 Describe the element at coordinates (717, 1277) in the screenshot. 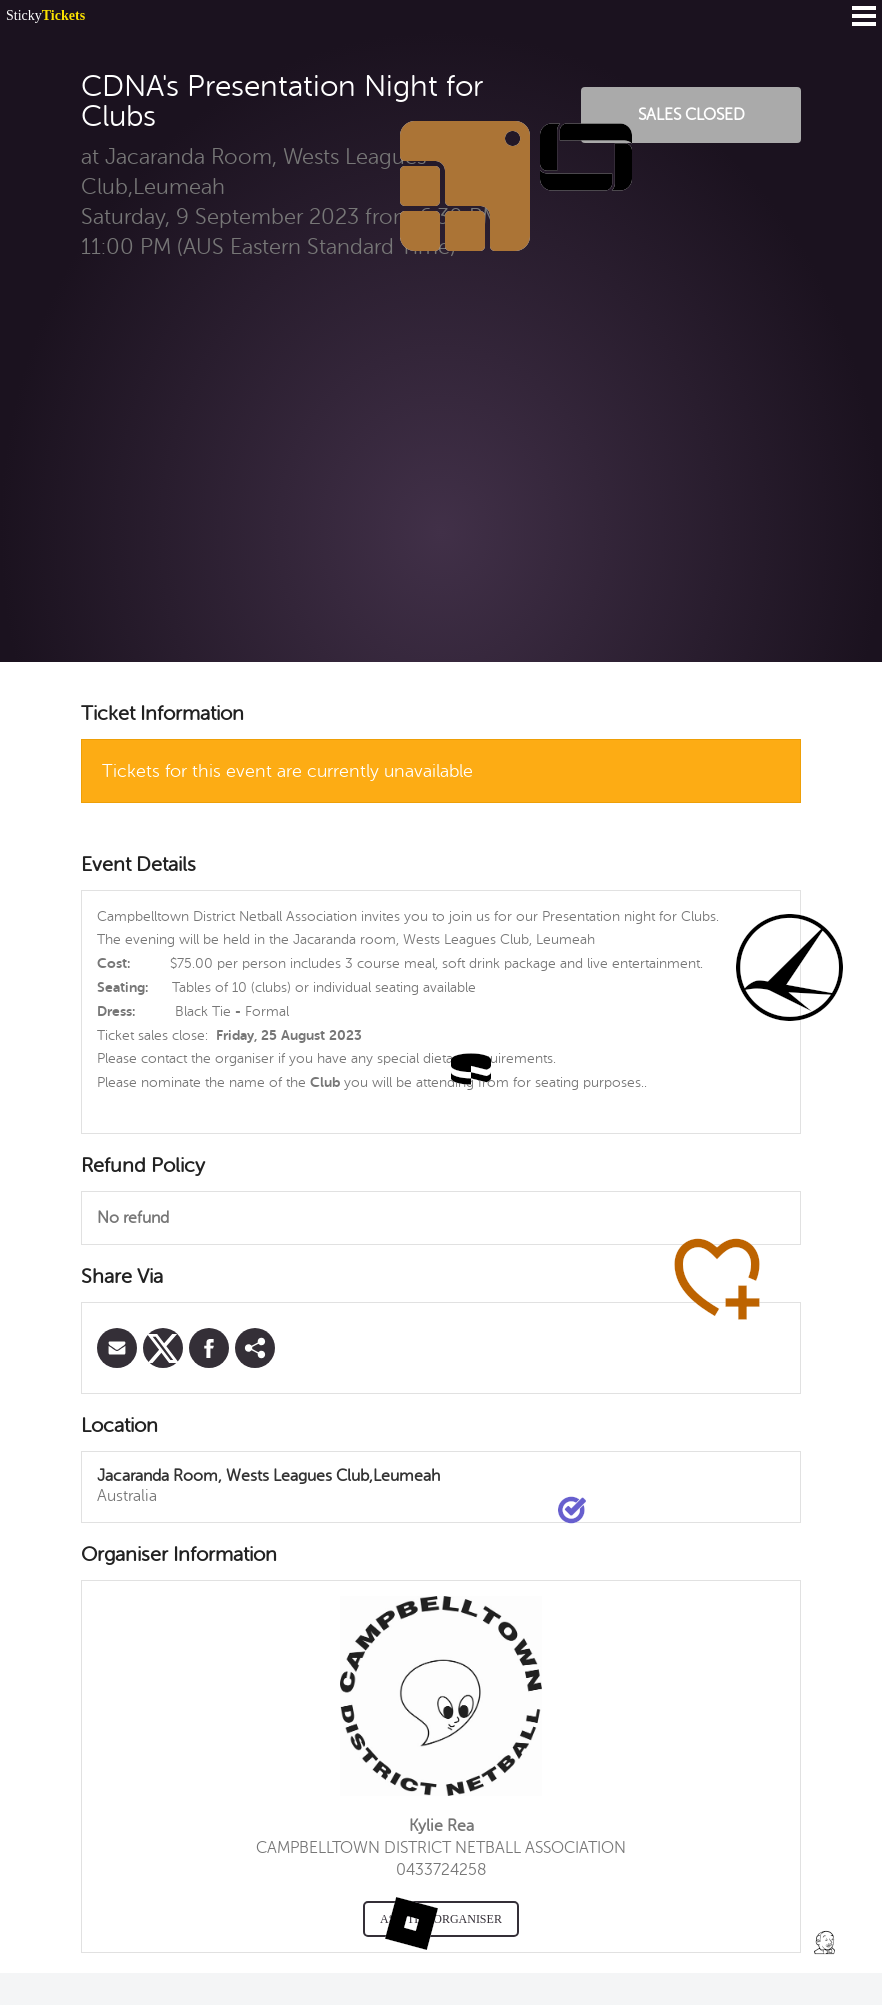

I see `add to favorites` at that location.